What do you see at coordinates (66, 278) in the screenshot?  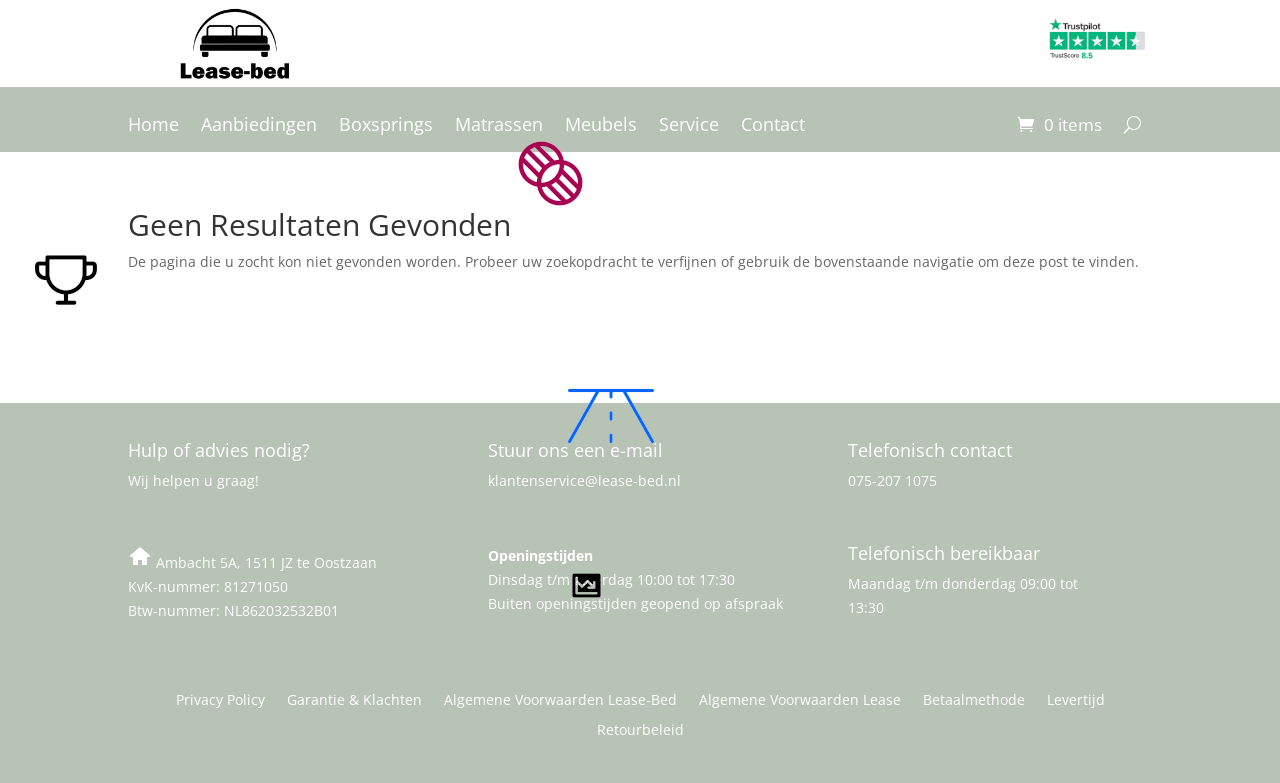 I see `view achievements or awards` at bounding box center [66, 278].